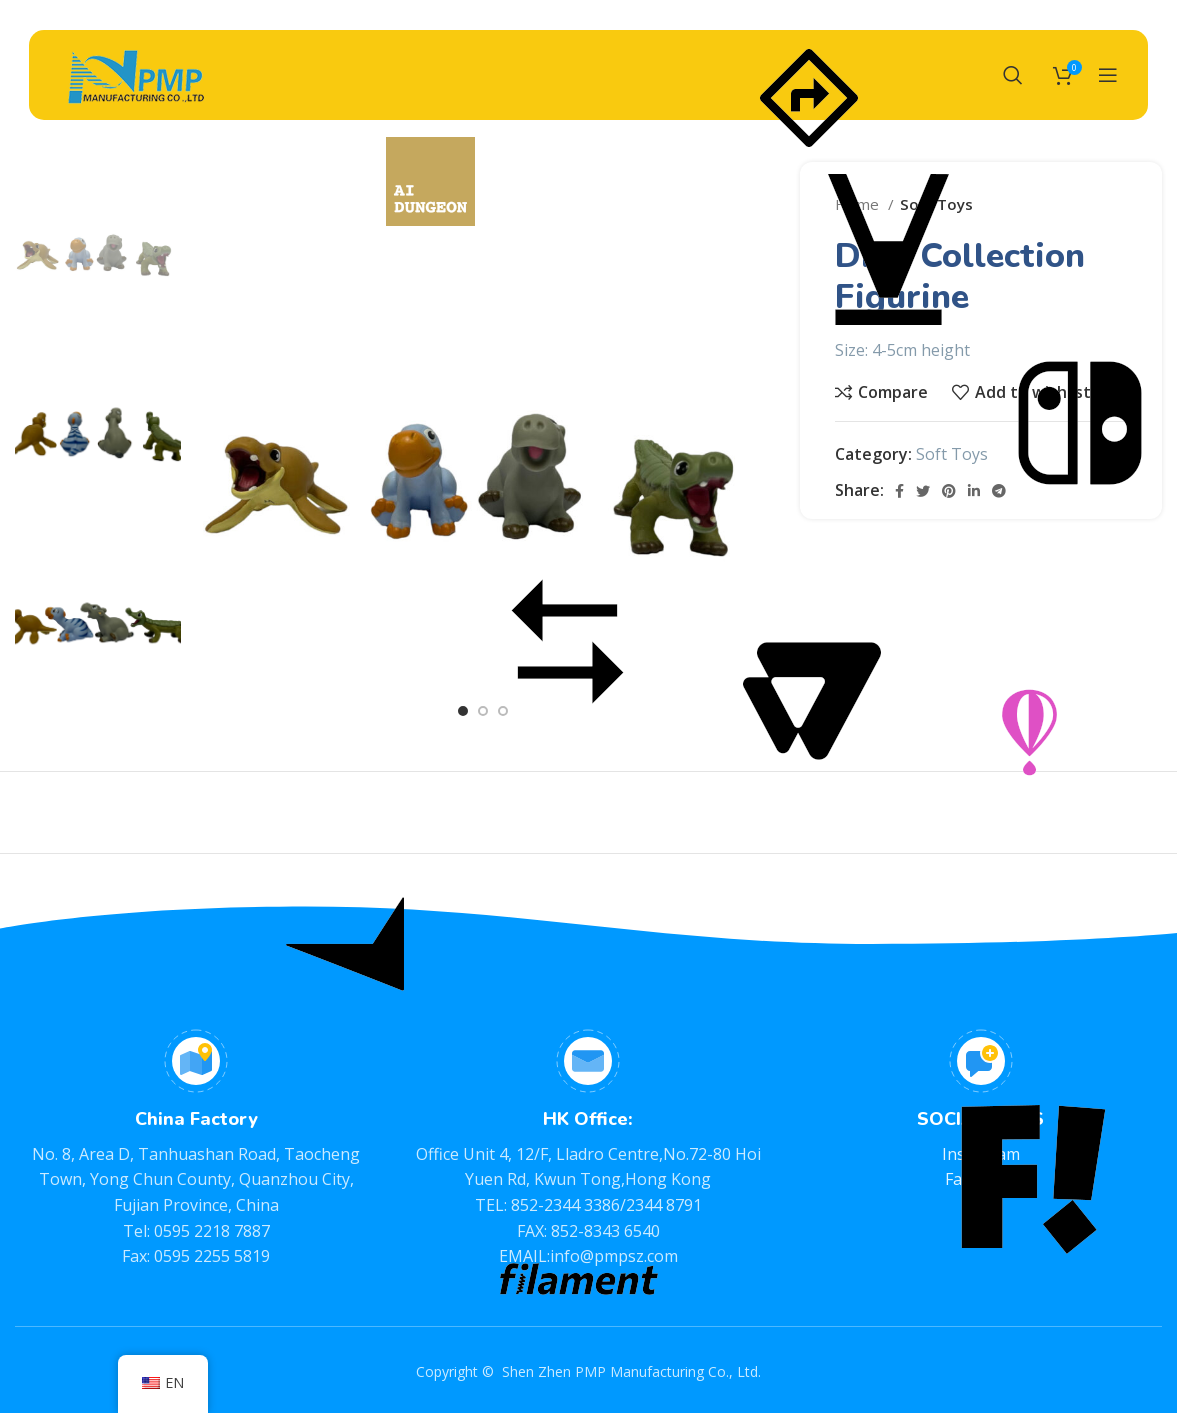 This screenshot has width=1177, height=1413. What do you see at coordinates (1080, 423) in the screenshot?
I see `nintendo switch app or related service` at bounding box center [1080, 423].